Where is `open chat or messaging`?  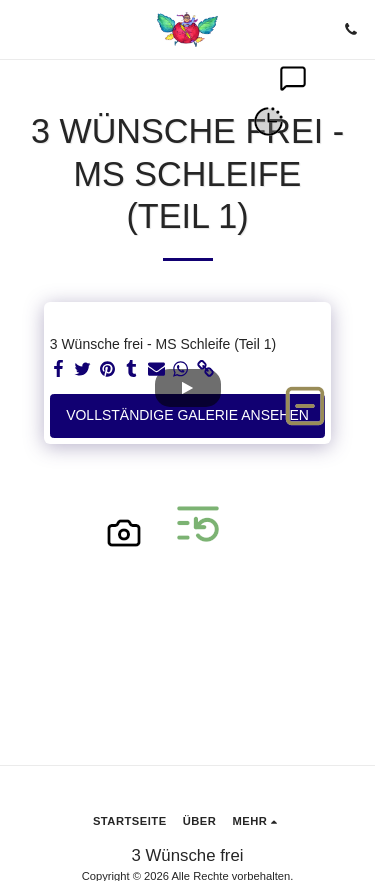
open chat or messaging is located at coordinates (293, 78).